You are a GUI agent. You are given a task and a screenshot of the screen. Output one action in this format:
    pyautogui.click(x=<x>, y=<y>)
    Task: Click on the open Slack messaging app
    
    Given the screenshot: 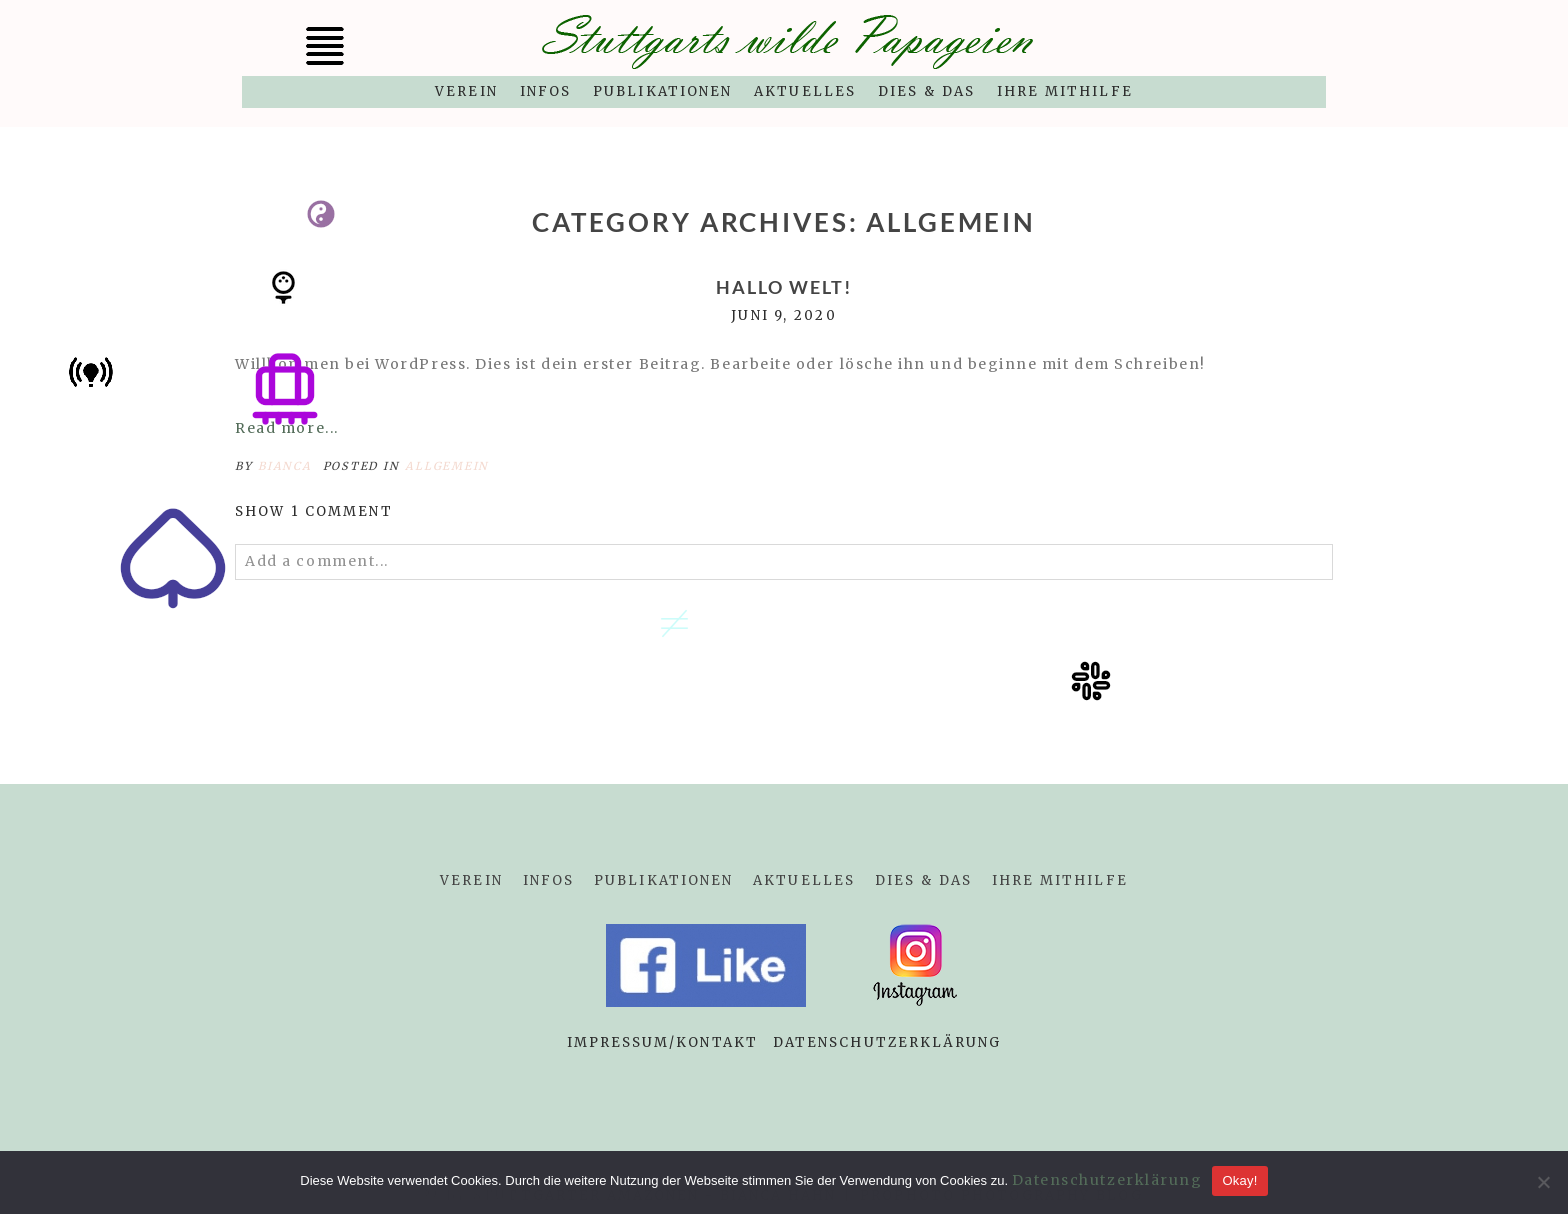 What is the action you would take?
    pyautogui.click(x=1091, y=681)
    